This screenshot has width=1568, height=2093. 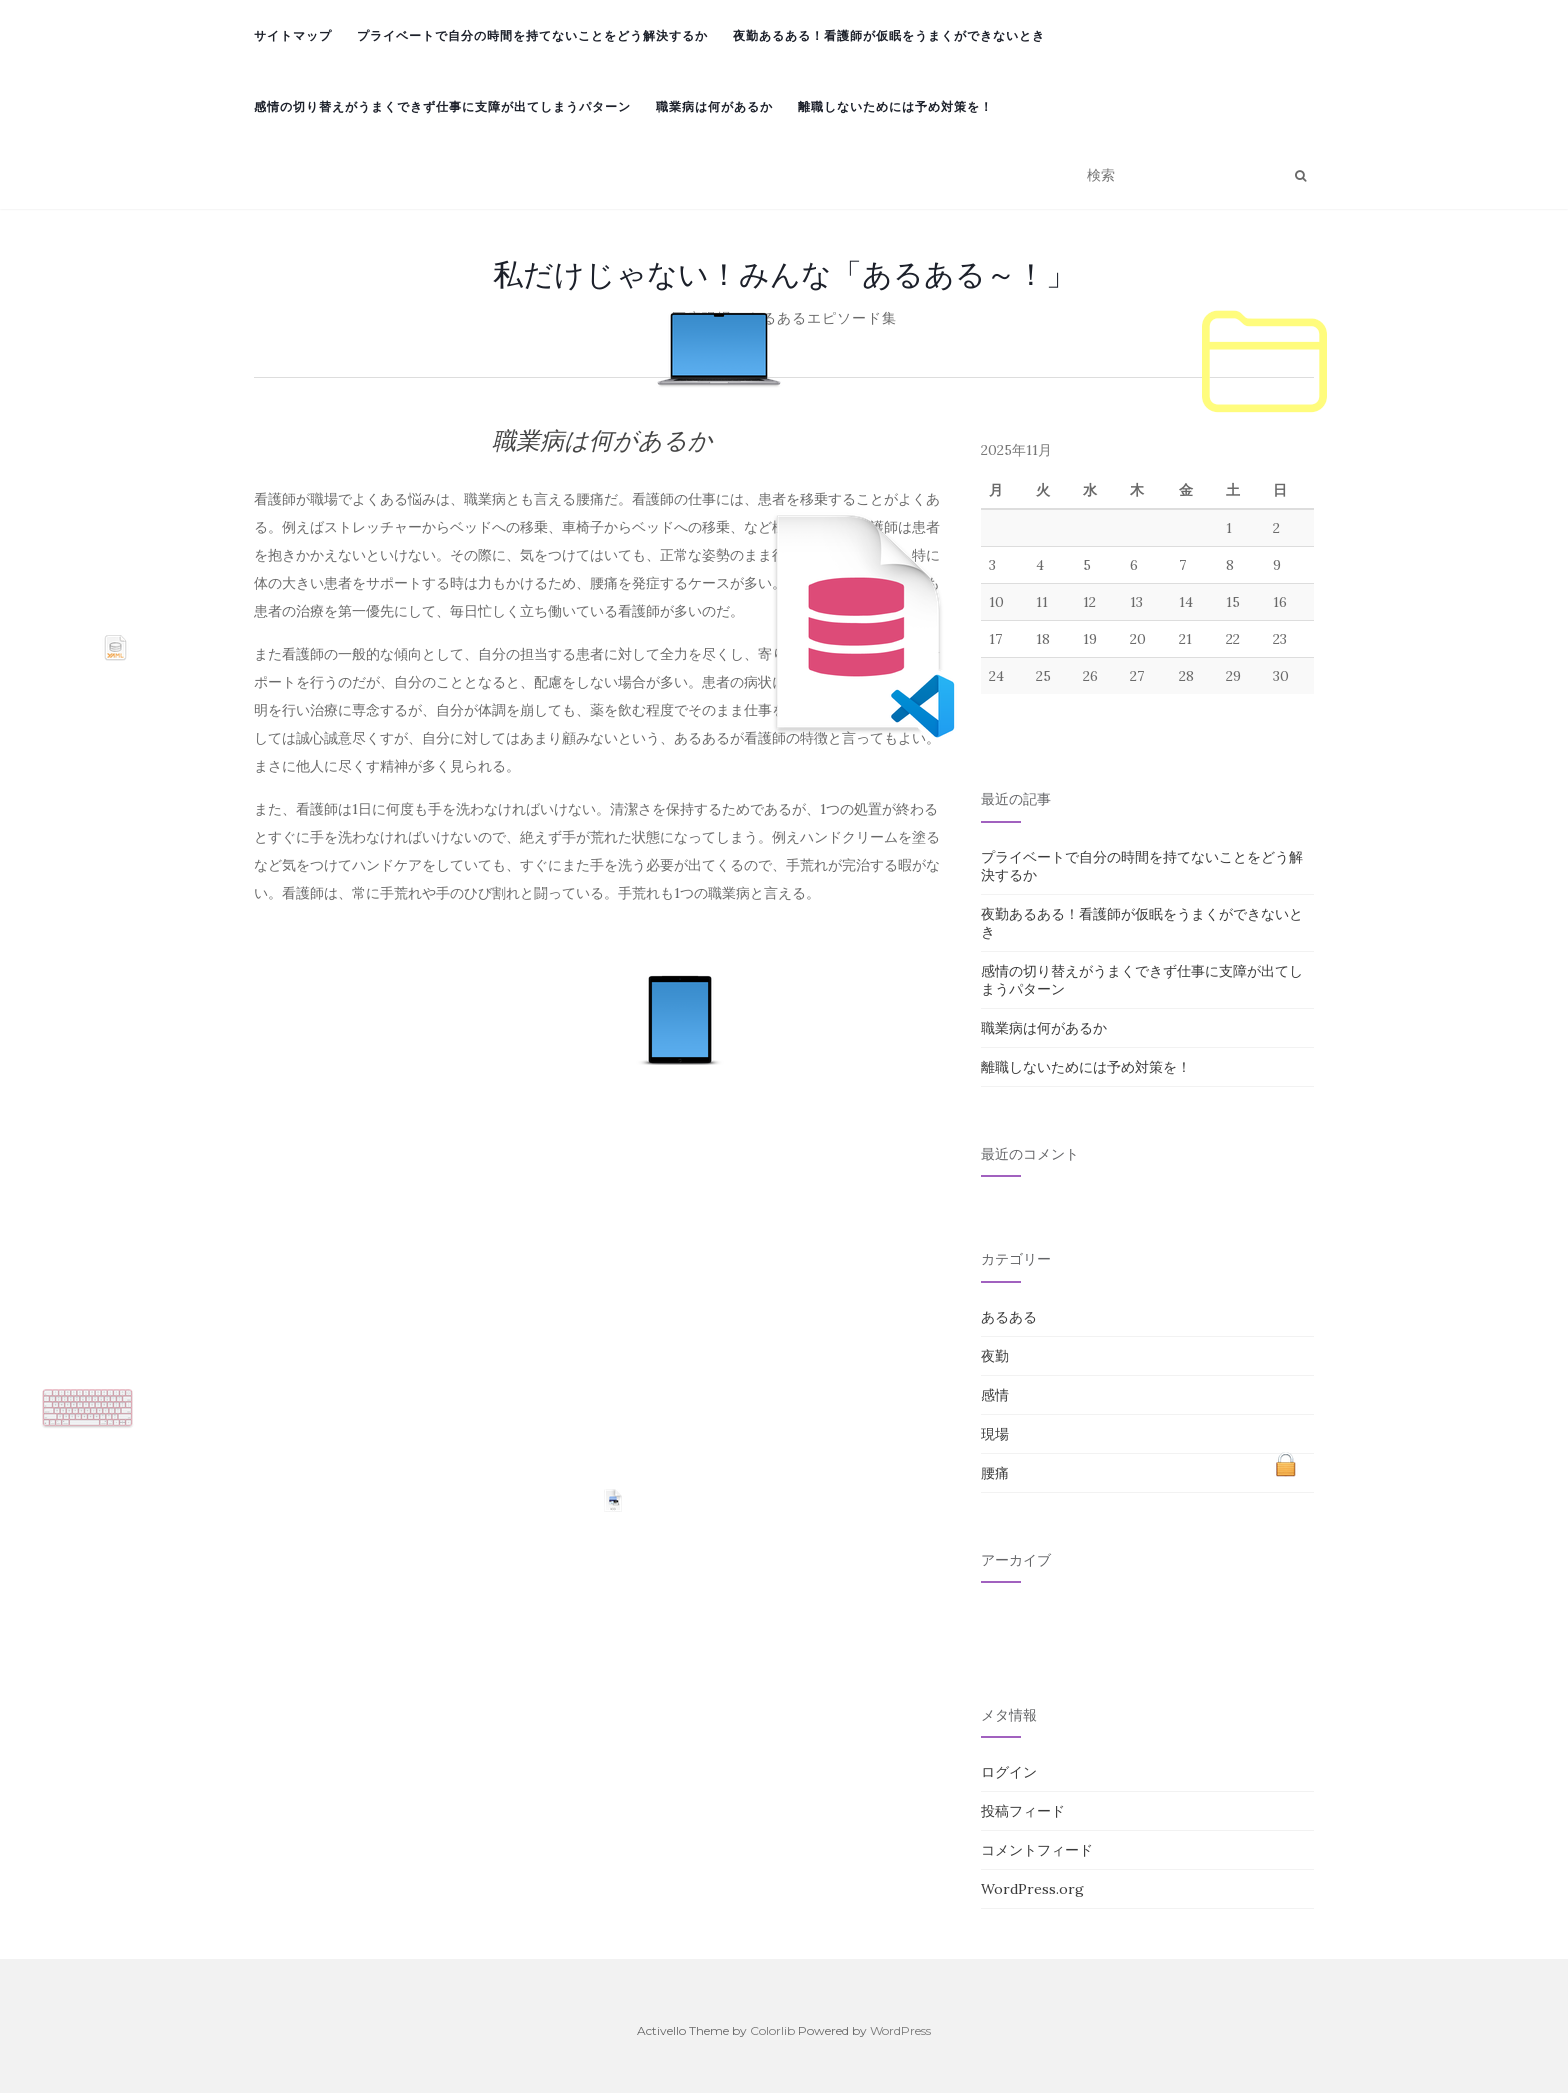 I want to click on connect a bluetooth keyboard, so click(x=87, y=1407).